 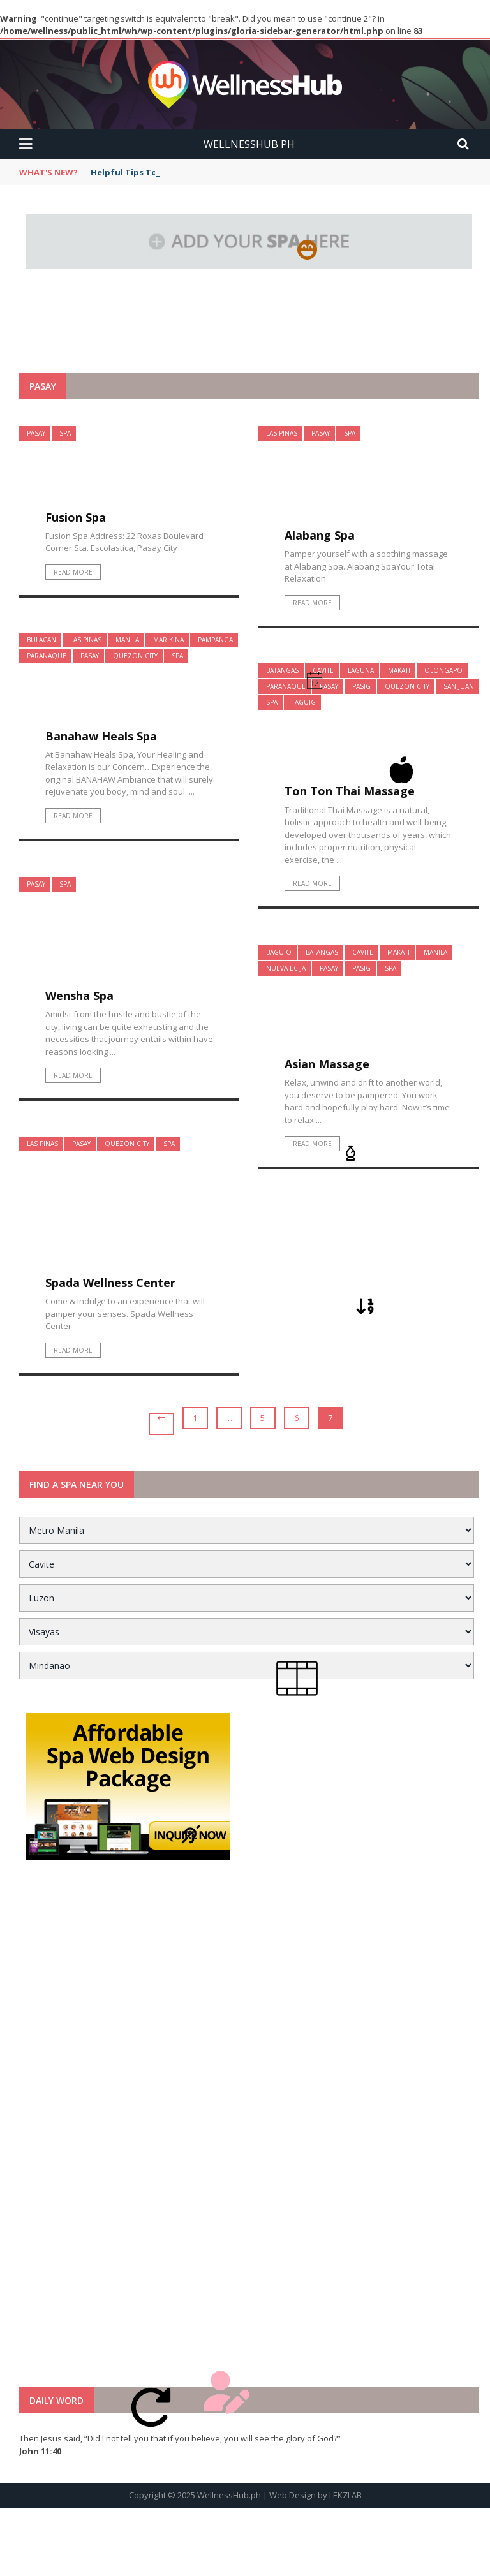 What do you see at coordinates (191, 1834) in the screenshot?
I see `indicates hearing accessibility options` at bounding box center [191, 1834].